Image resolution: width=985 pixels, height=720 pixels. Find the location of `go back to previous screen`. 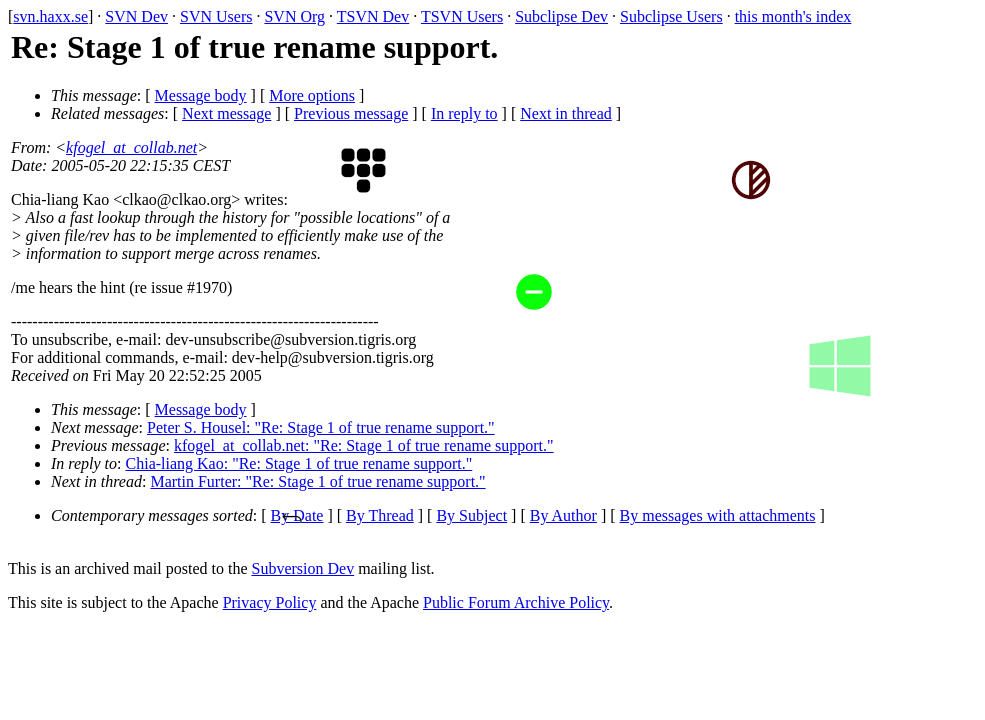

go back to previous screen is located at coordinates (292, 518).